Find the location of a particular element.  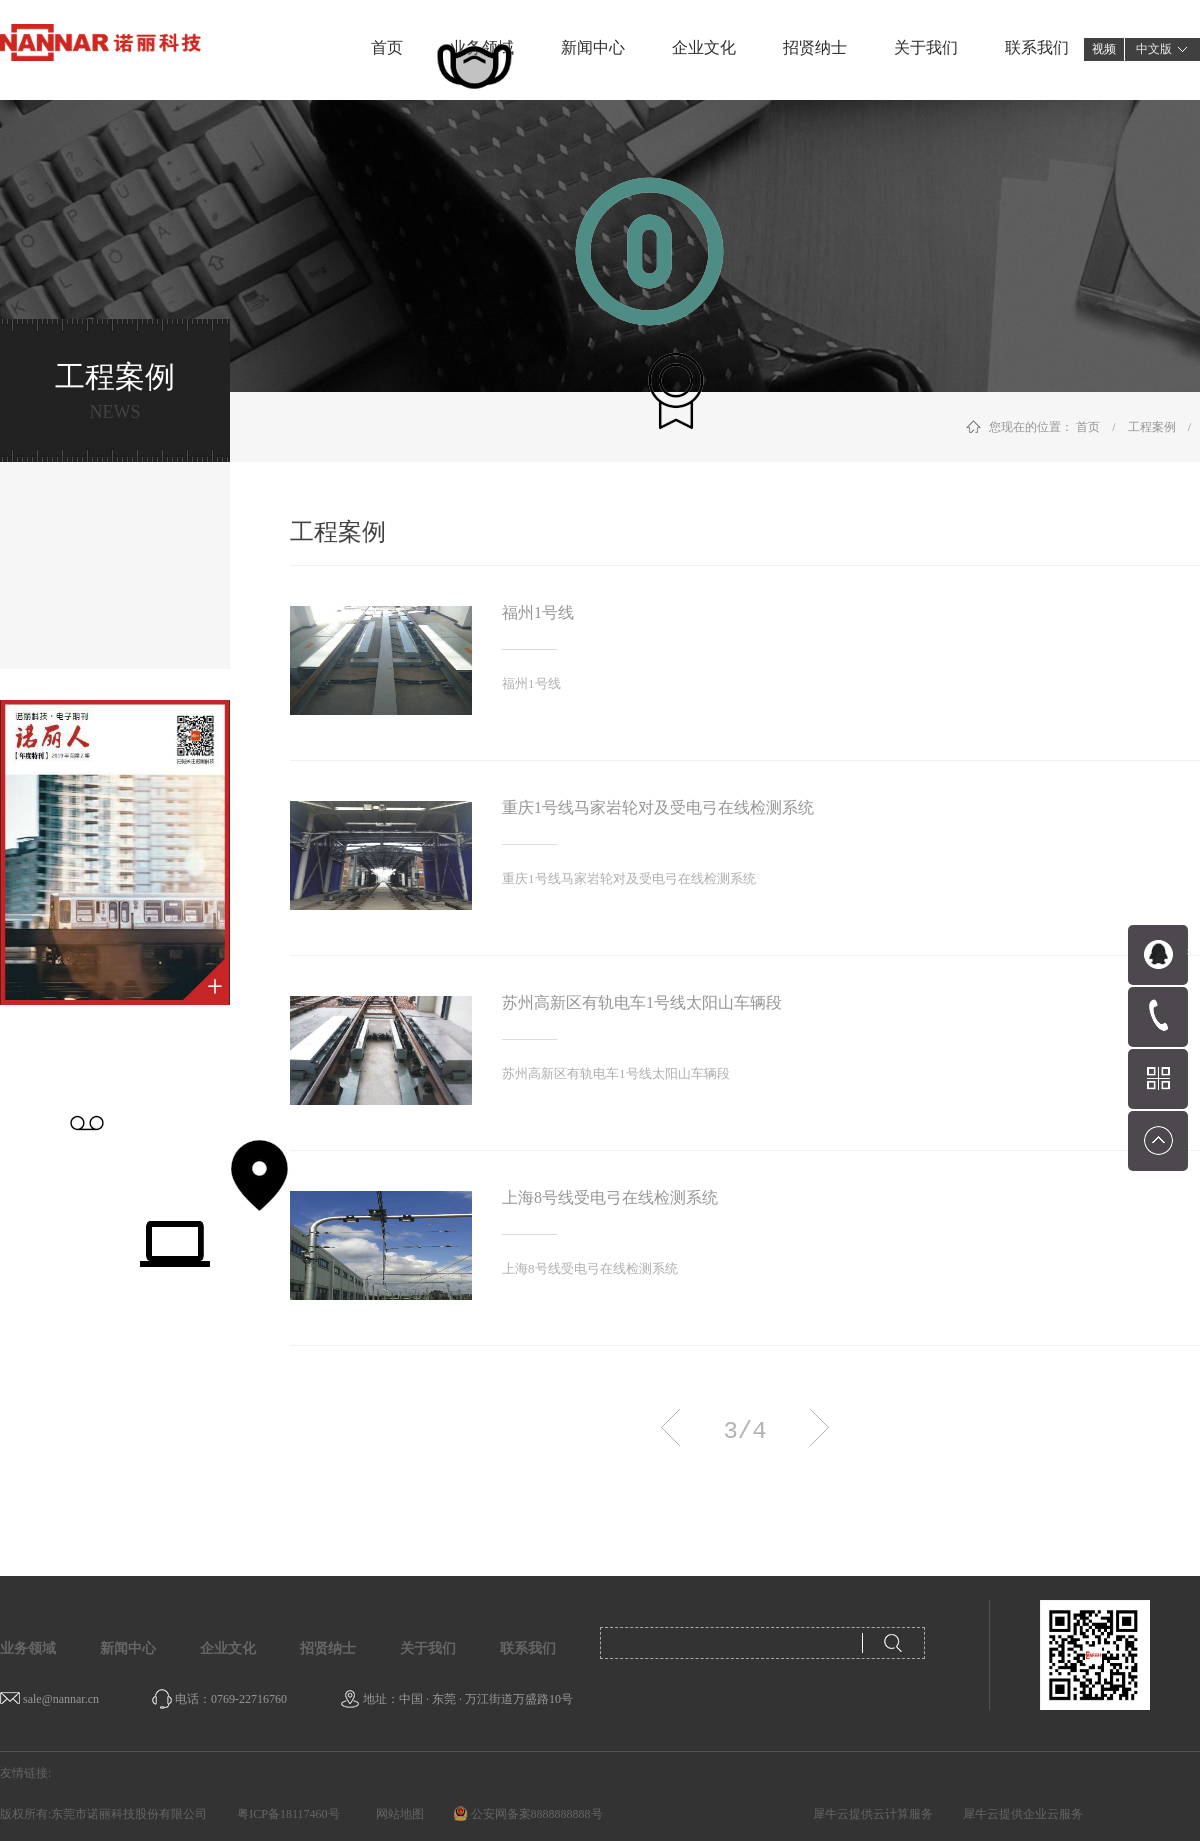

access desktop or computer settings is located at coordinates (175, 1244).